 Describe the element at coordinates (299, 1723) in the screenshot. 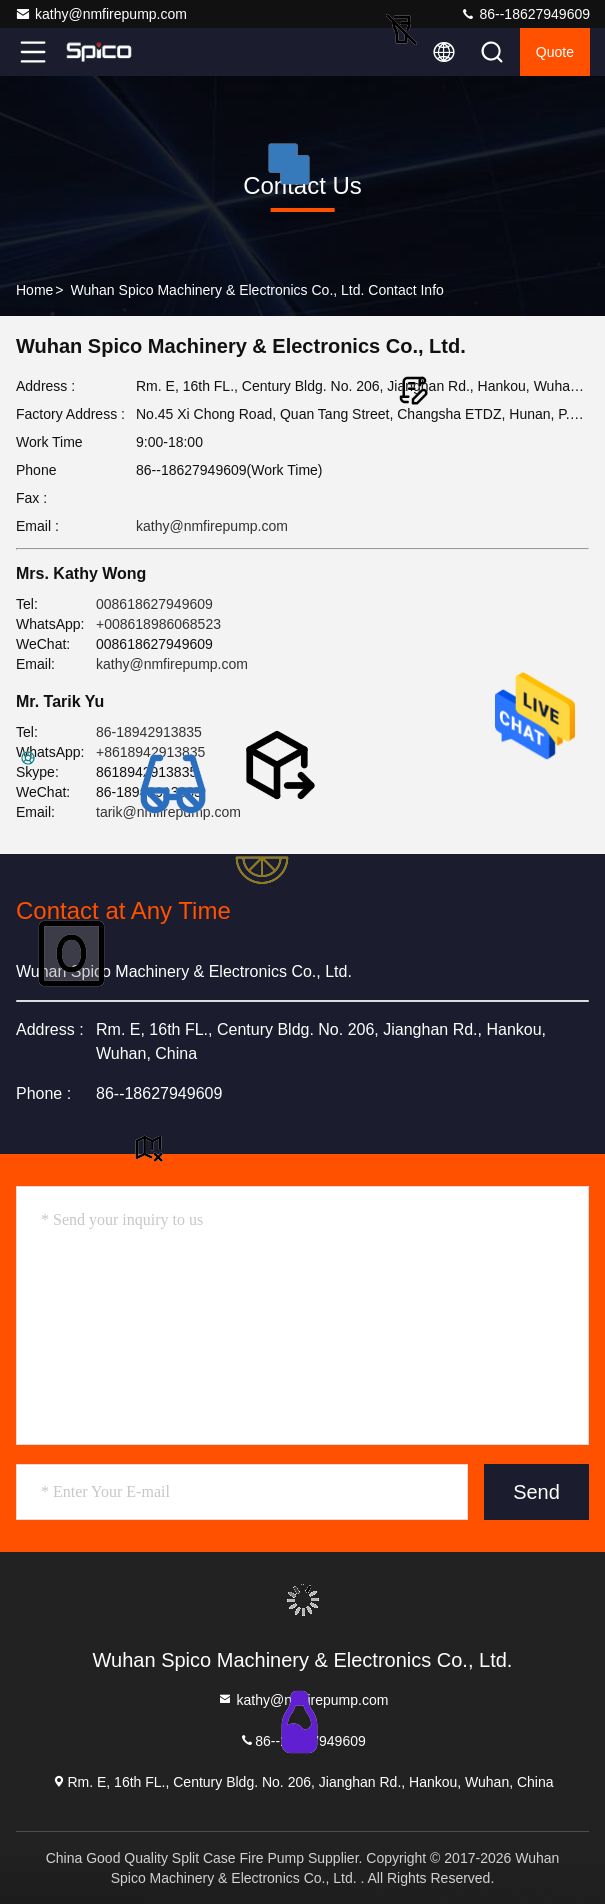

I see `view beverage or drink options` at that location.